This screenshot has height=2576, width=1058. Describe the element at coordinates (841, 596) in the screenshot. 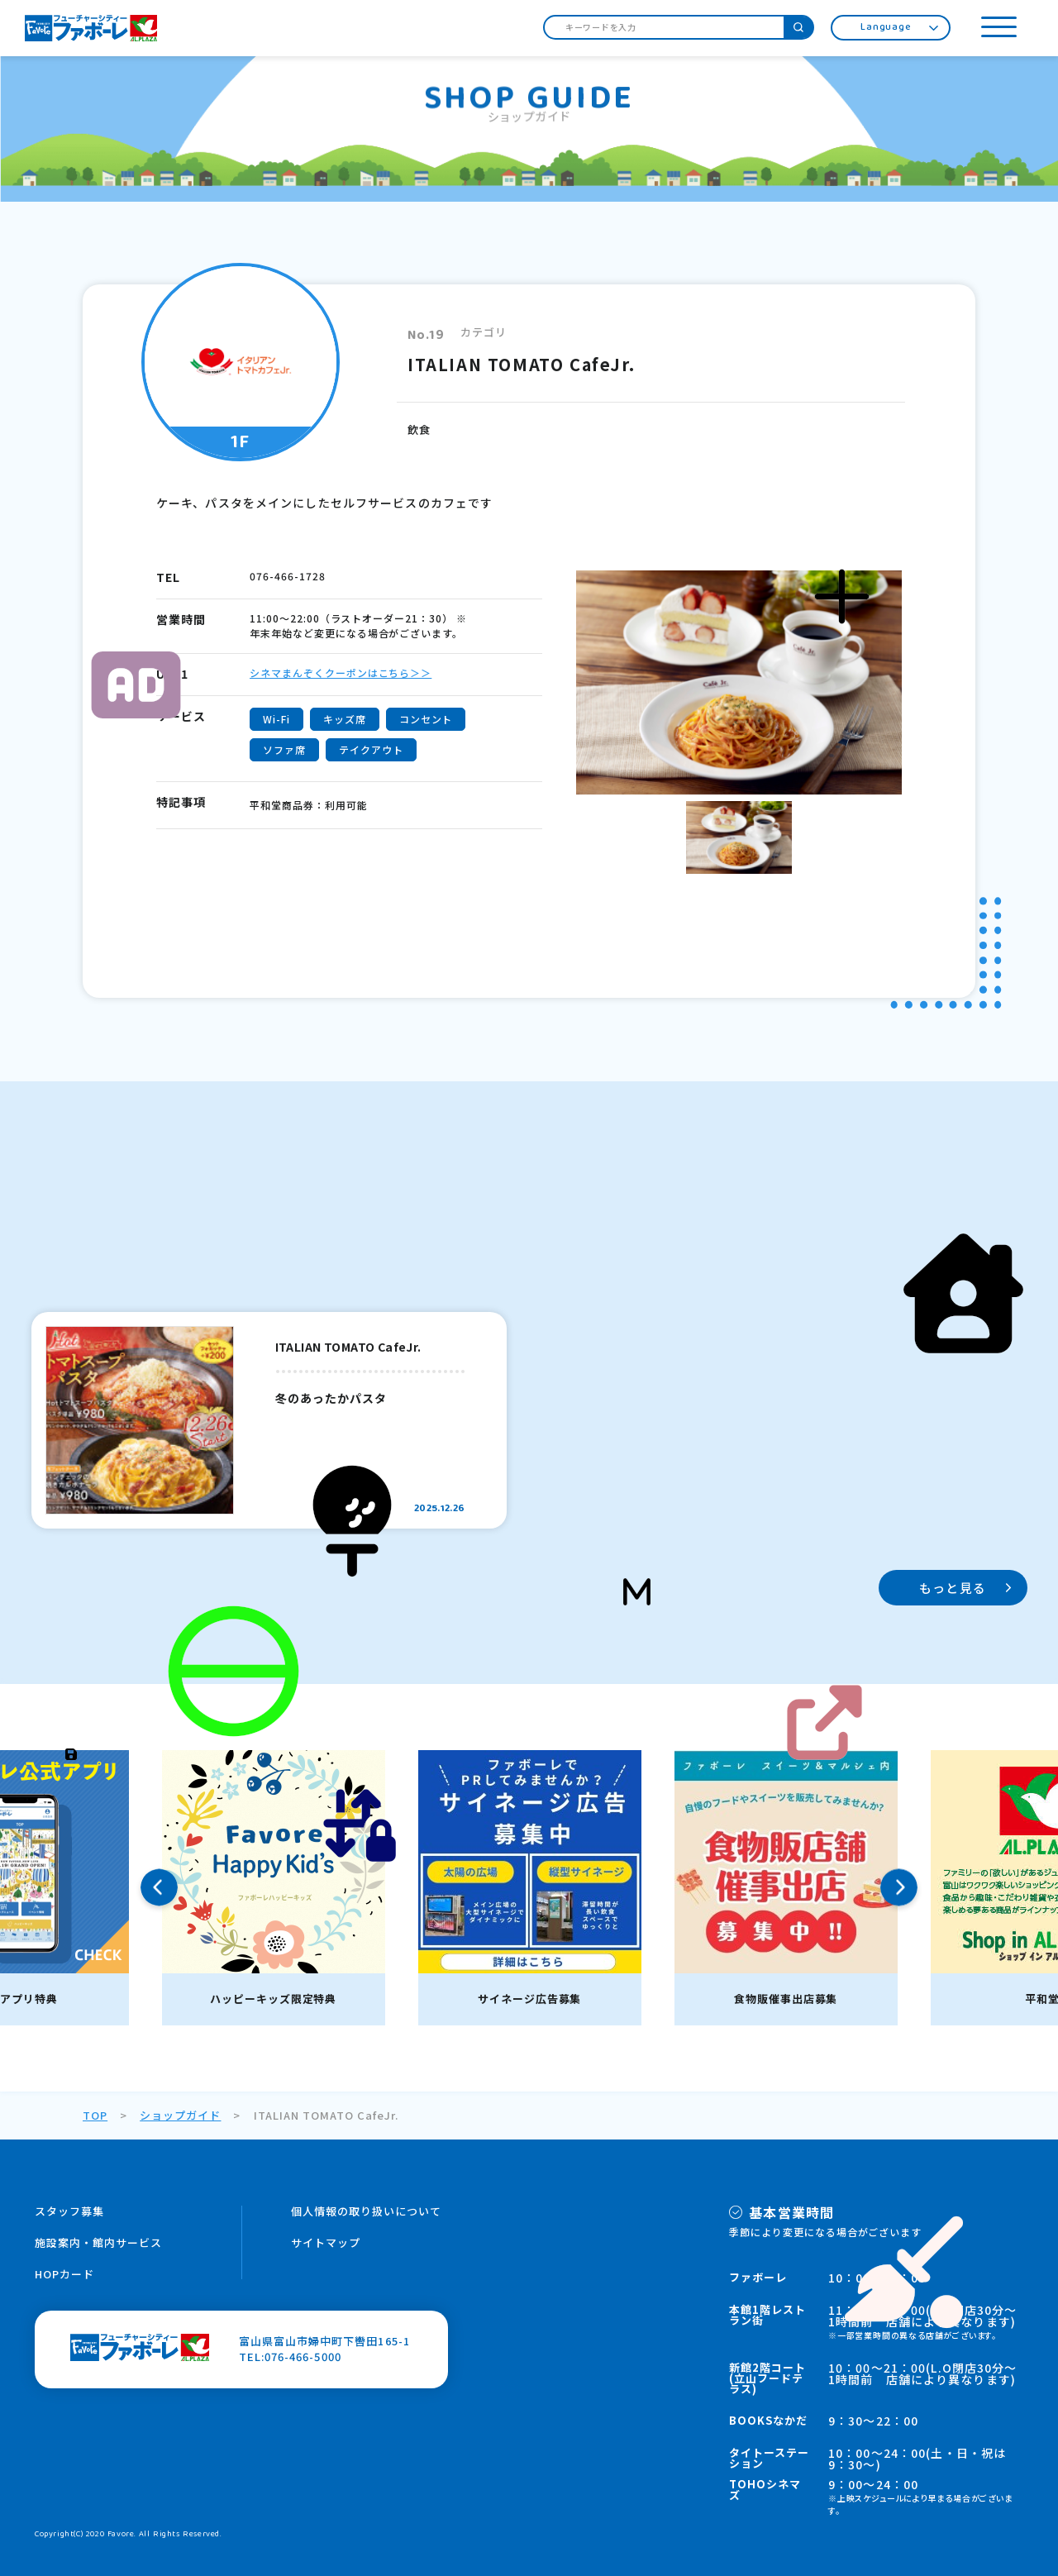

I see `add a new item` at that location.